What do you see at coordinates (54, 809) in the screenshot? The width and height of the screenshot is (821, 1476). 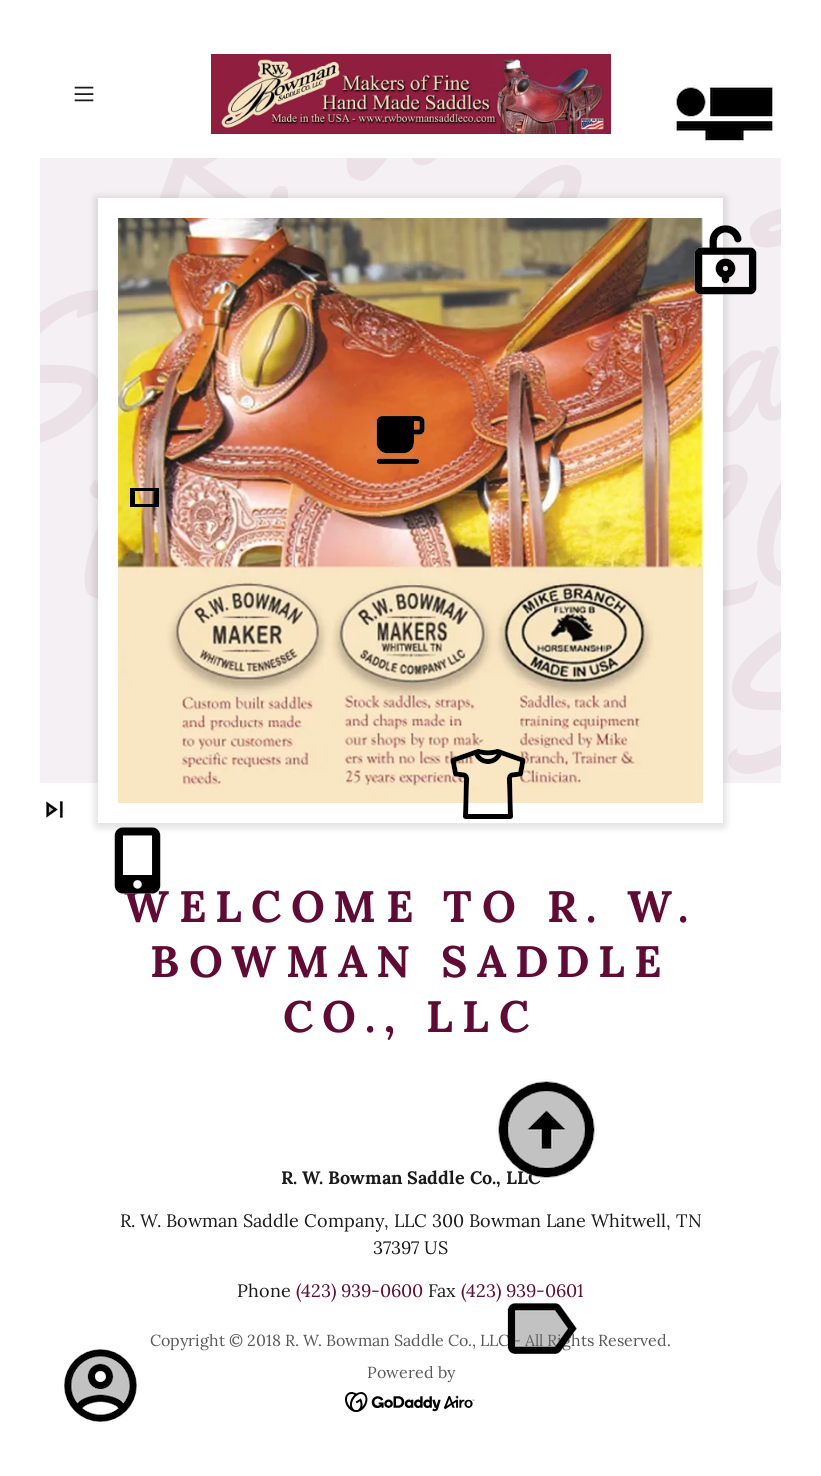 I see `skip to the next track or video` at bounding box center [54, 809].